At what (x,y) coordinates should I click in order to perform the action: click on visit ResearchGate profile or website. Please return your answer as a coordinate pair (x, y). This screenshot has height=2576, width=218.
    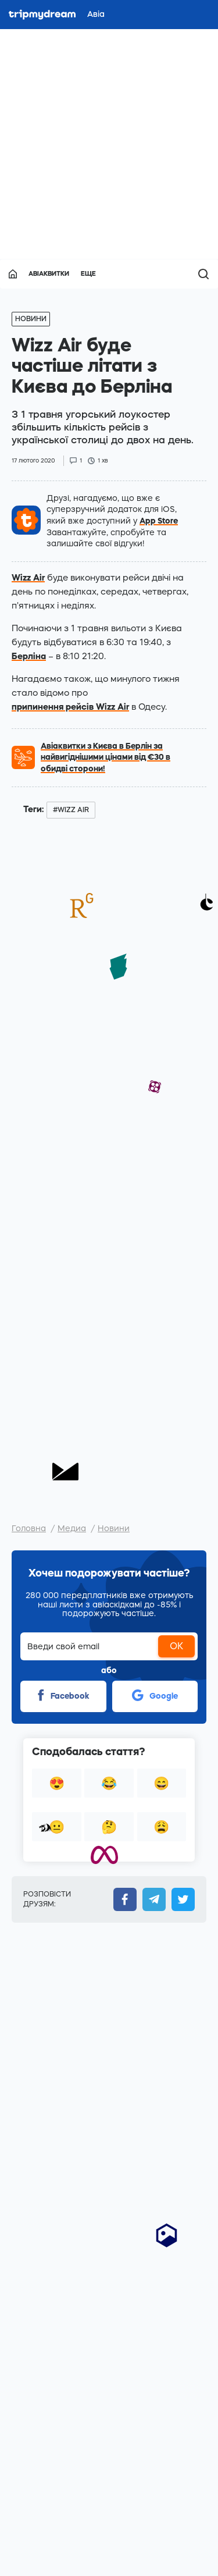
    Looking at the image, I should click on (81, 905).